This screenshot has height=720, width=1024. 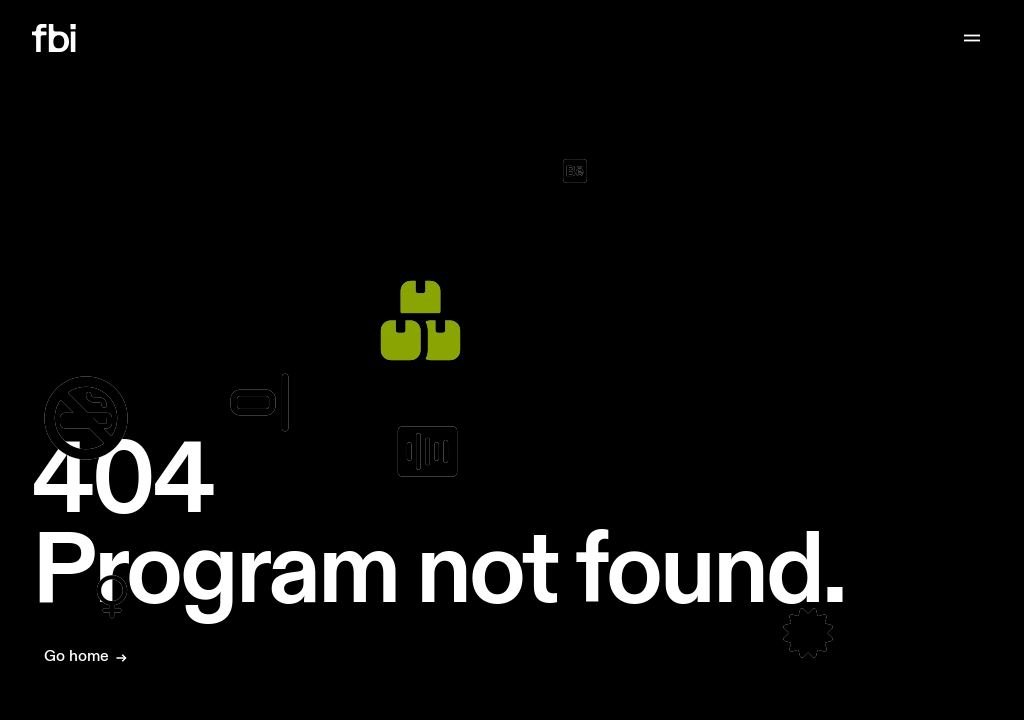 I want to click on visit Behance profile or portfolio, so click(x=575, y=171).